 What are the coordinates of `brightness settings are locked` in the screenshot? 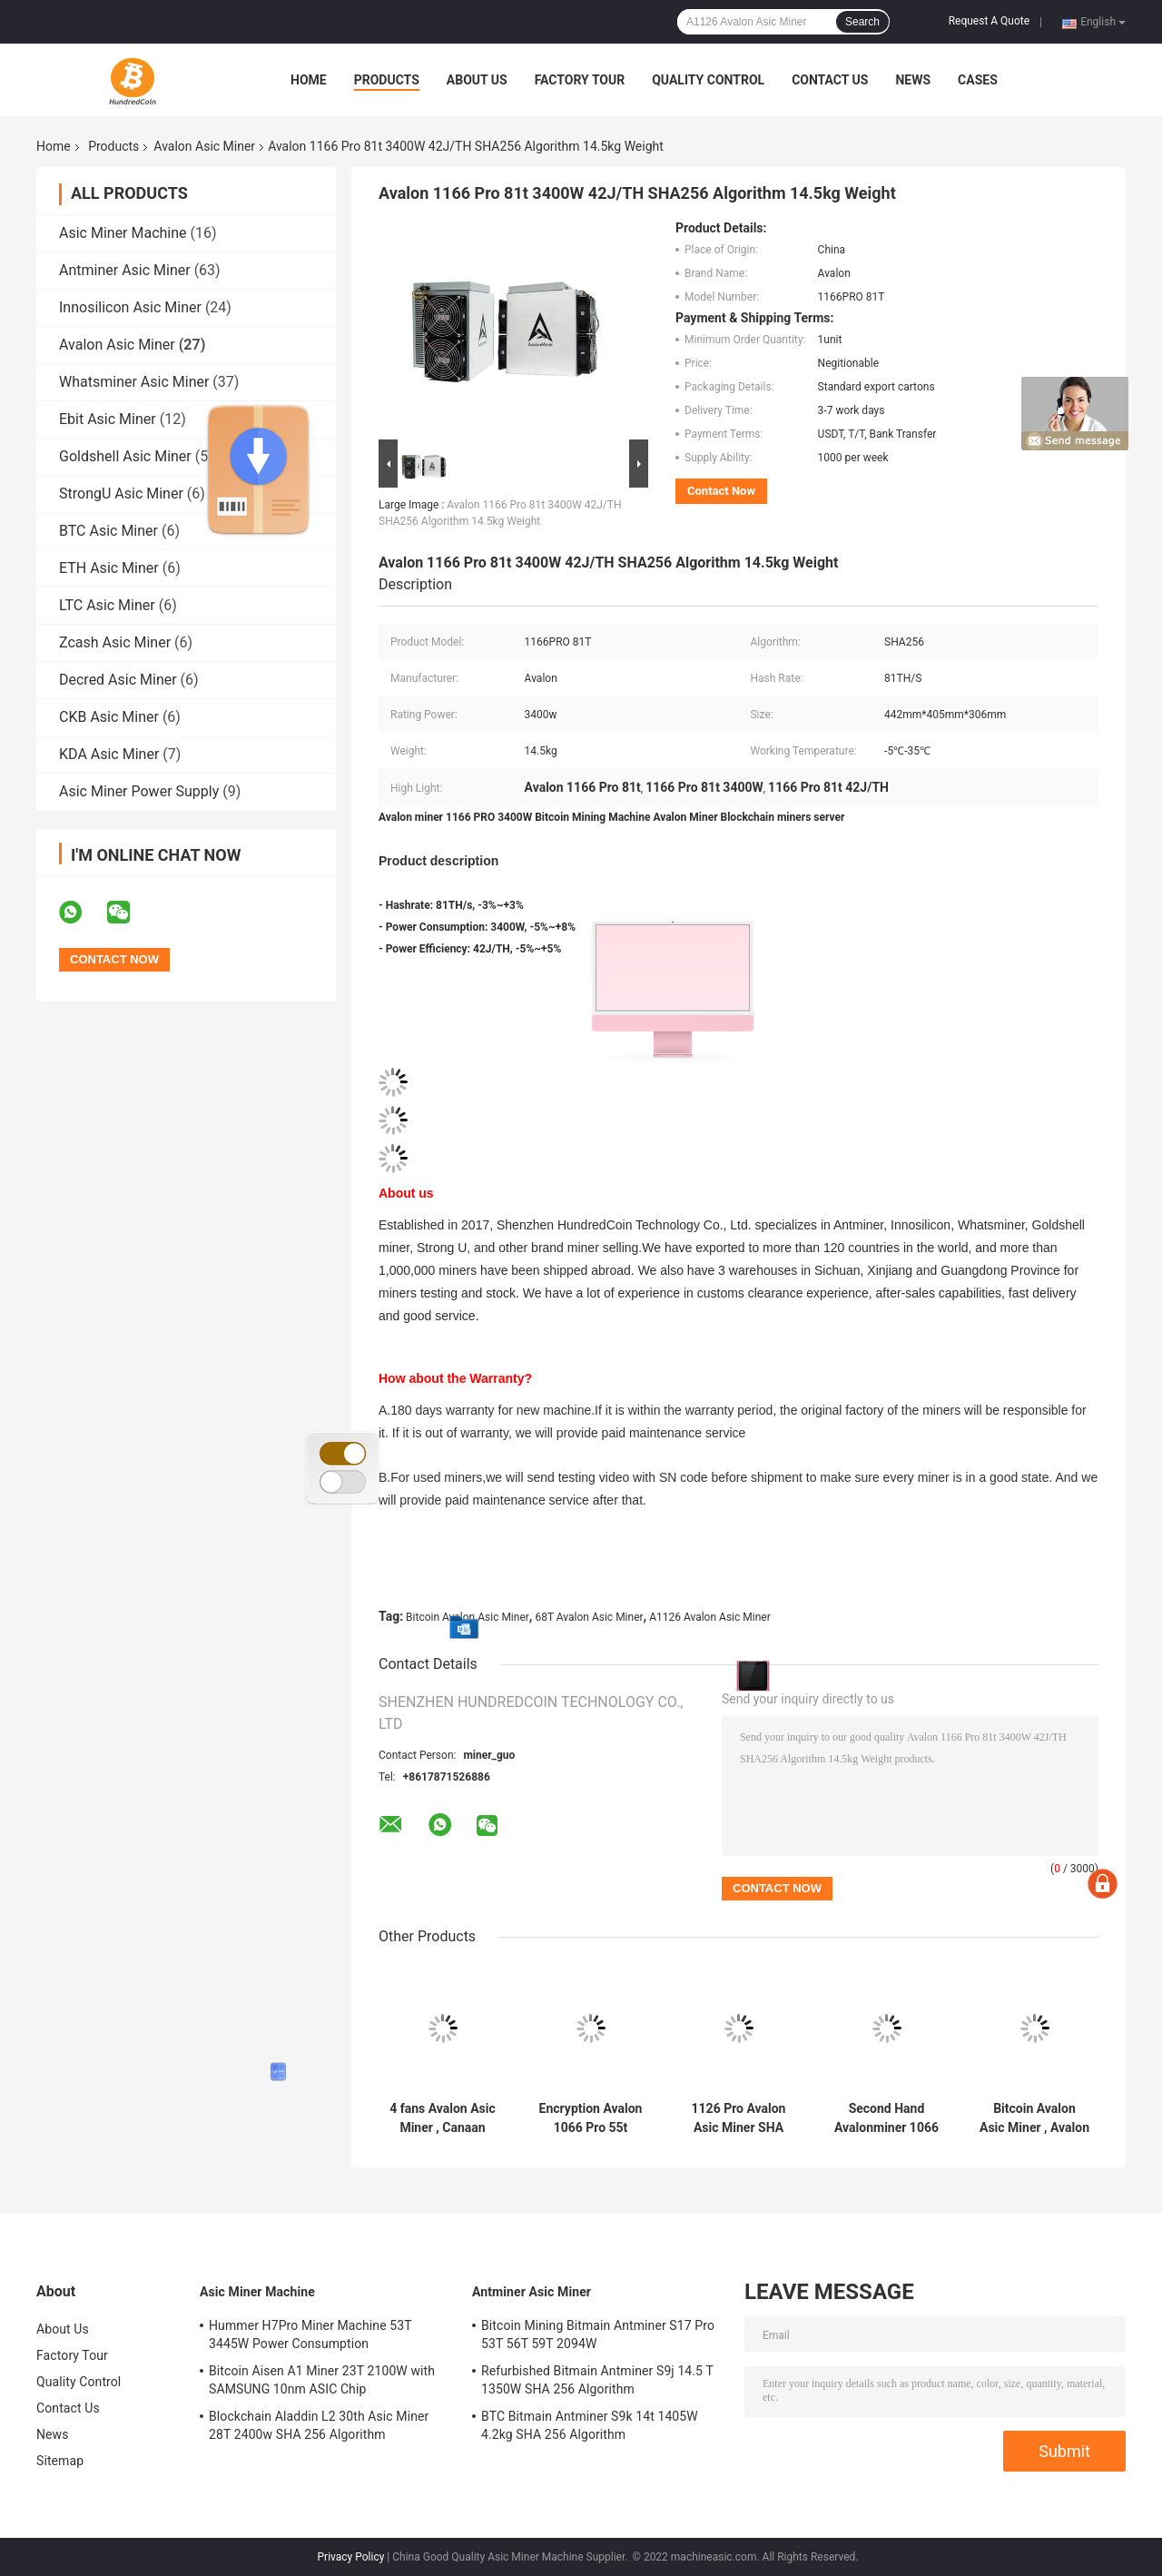 It's located at (1102, 1883).